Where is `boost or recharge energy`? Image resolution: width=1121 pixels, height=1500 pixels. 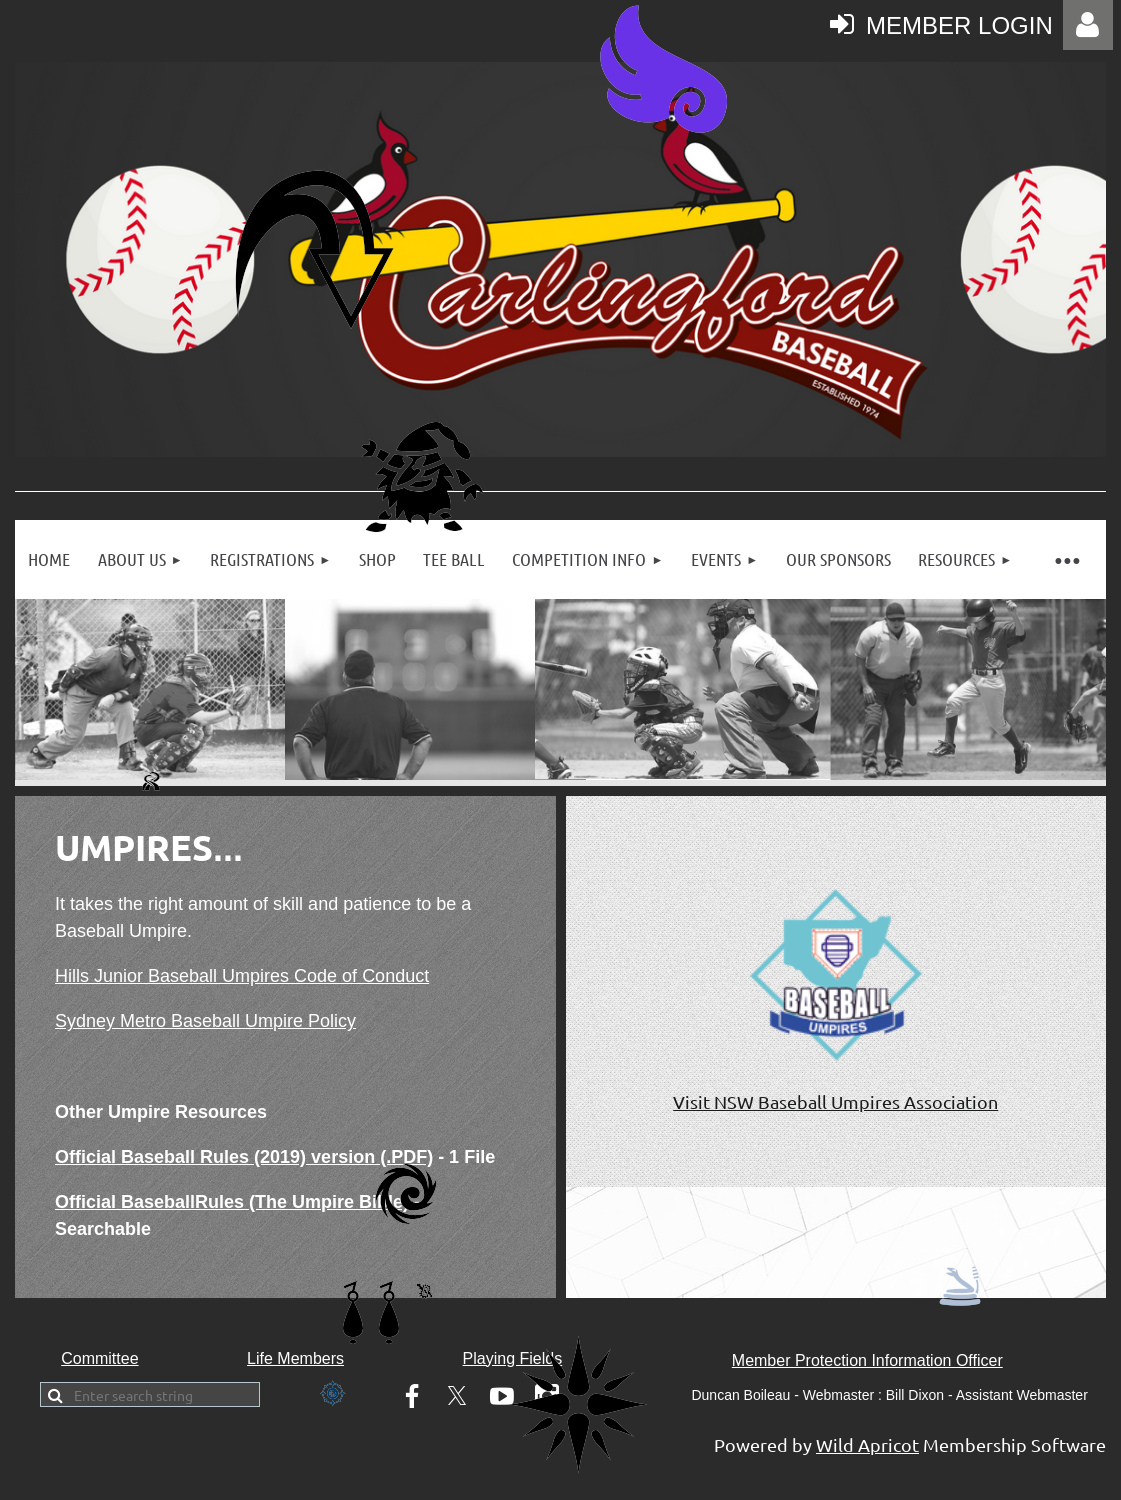 boost or recharge energy is located at coordinates (424, 1291).